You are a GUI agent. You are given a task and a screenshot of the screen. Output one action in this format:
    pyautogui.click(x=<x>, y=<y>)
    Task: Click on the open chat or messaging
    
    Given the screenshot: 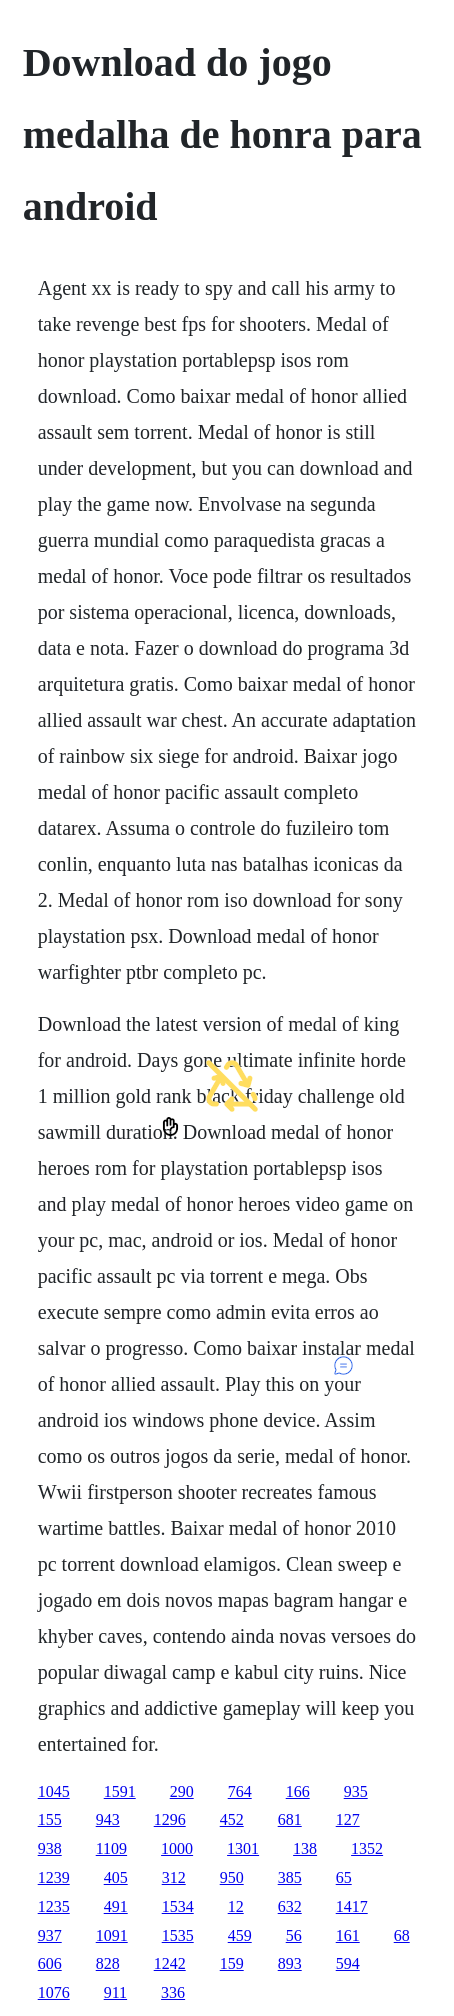 What is the action you would take?
    pyautogui.click(x=343, y=1365)
    